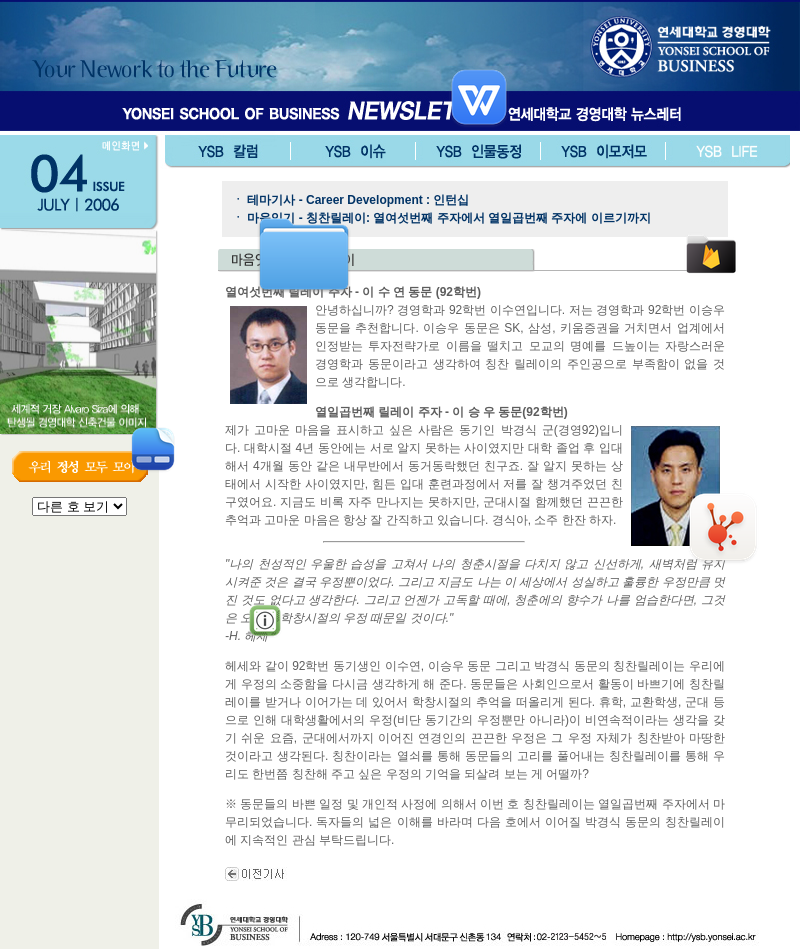  I want to click on open WPS Office application, so click(479, 98).